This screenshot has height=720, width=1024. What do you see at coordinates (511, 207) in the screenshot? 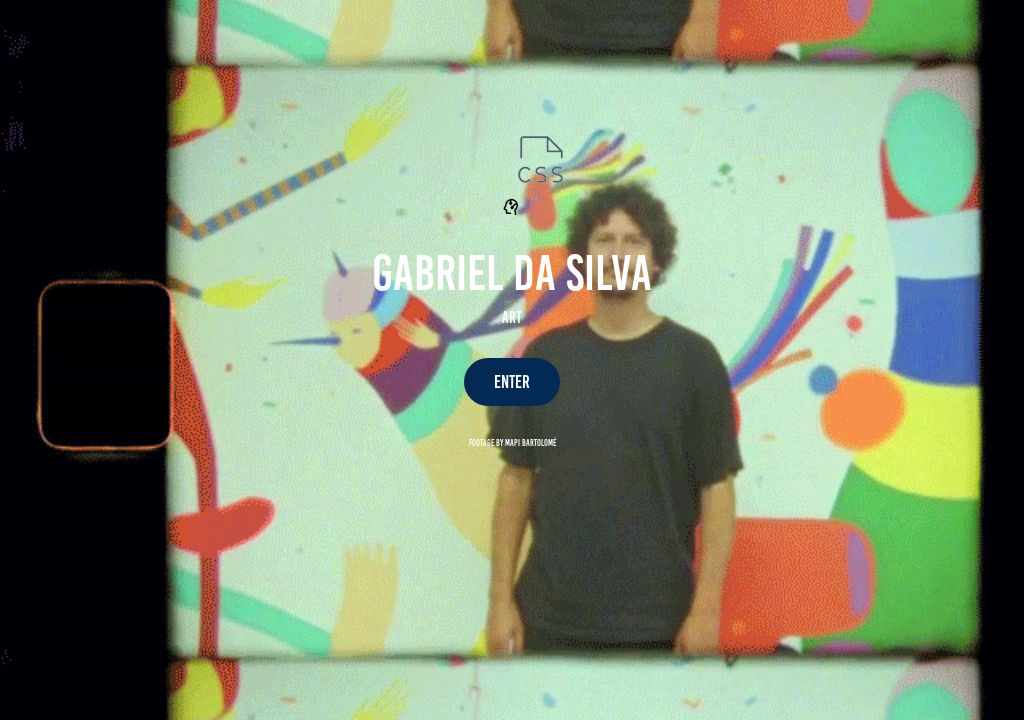
I see `access AI or machine learning features` at bounding box center [511, 207].